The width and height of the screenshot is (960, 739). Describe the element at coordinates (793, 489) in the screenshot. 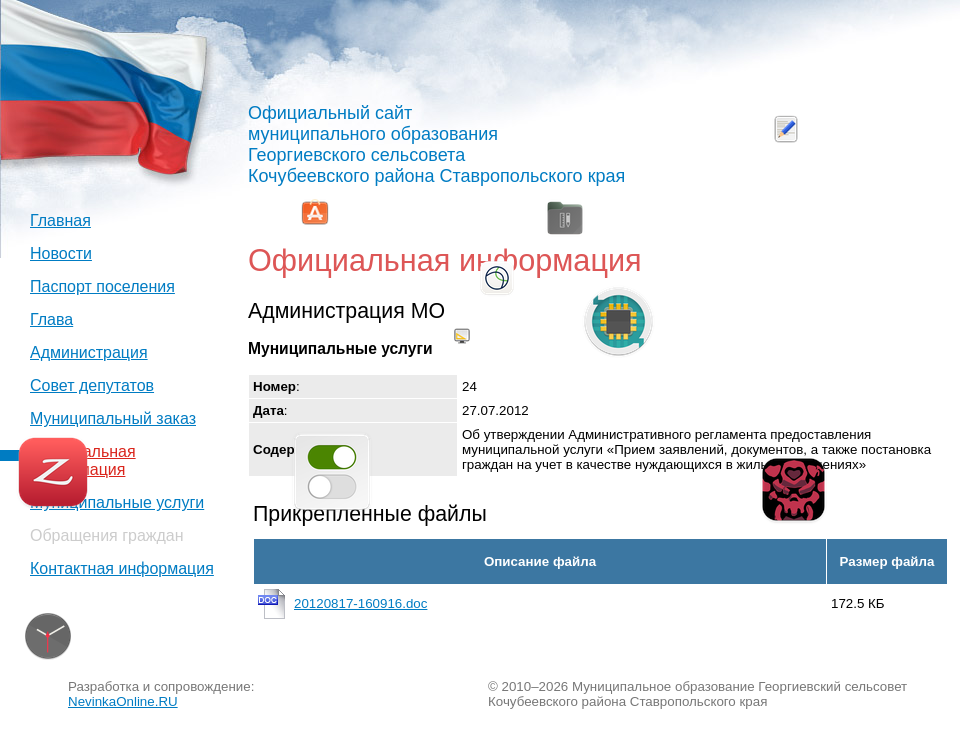

I see `launch helltaker game` at that location.